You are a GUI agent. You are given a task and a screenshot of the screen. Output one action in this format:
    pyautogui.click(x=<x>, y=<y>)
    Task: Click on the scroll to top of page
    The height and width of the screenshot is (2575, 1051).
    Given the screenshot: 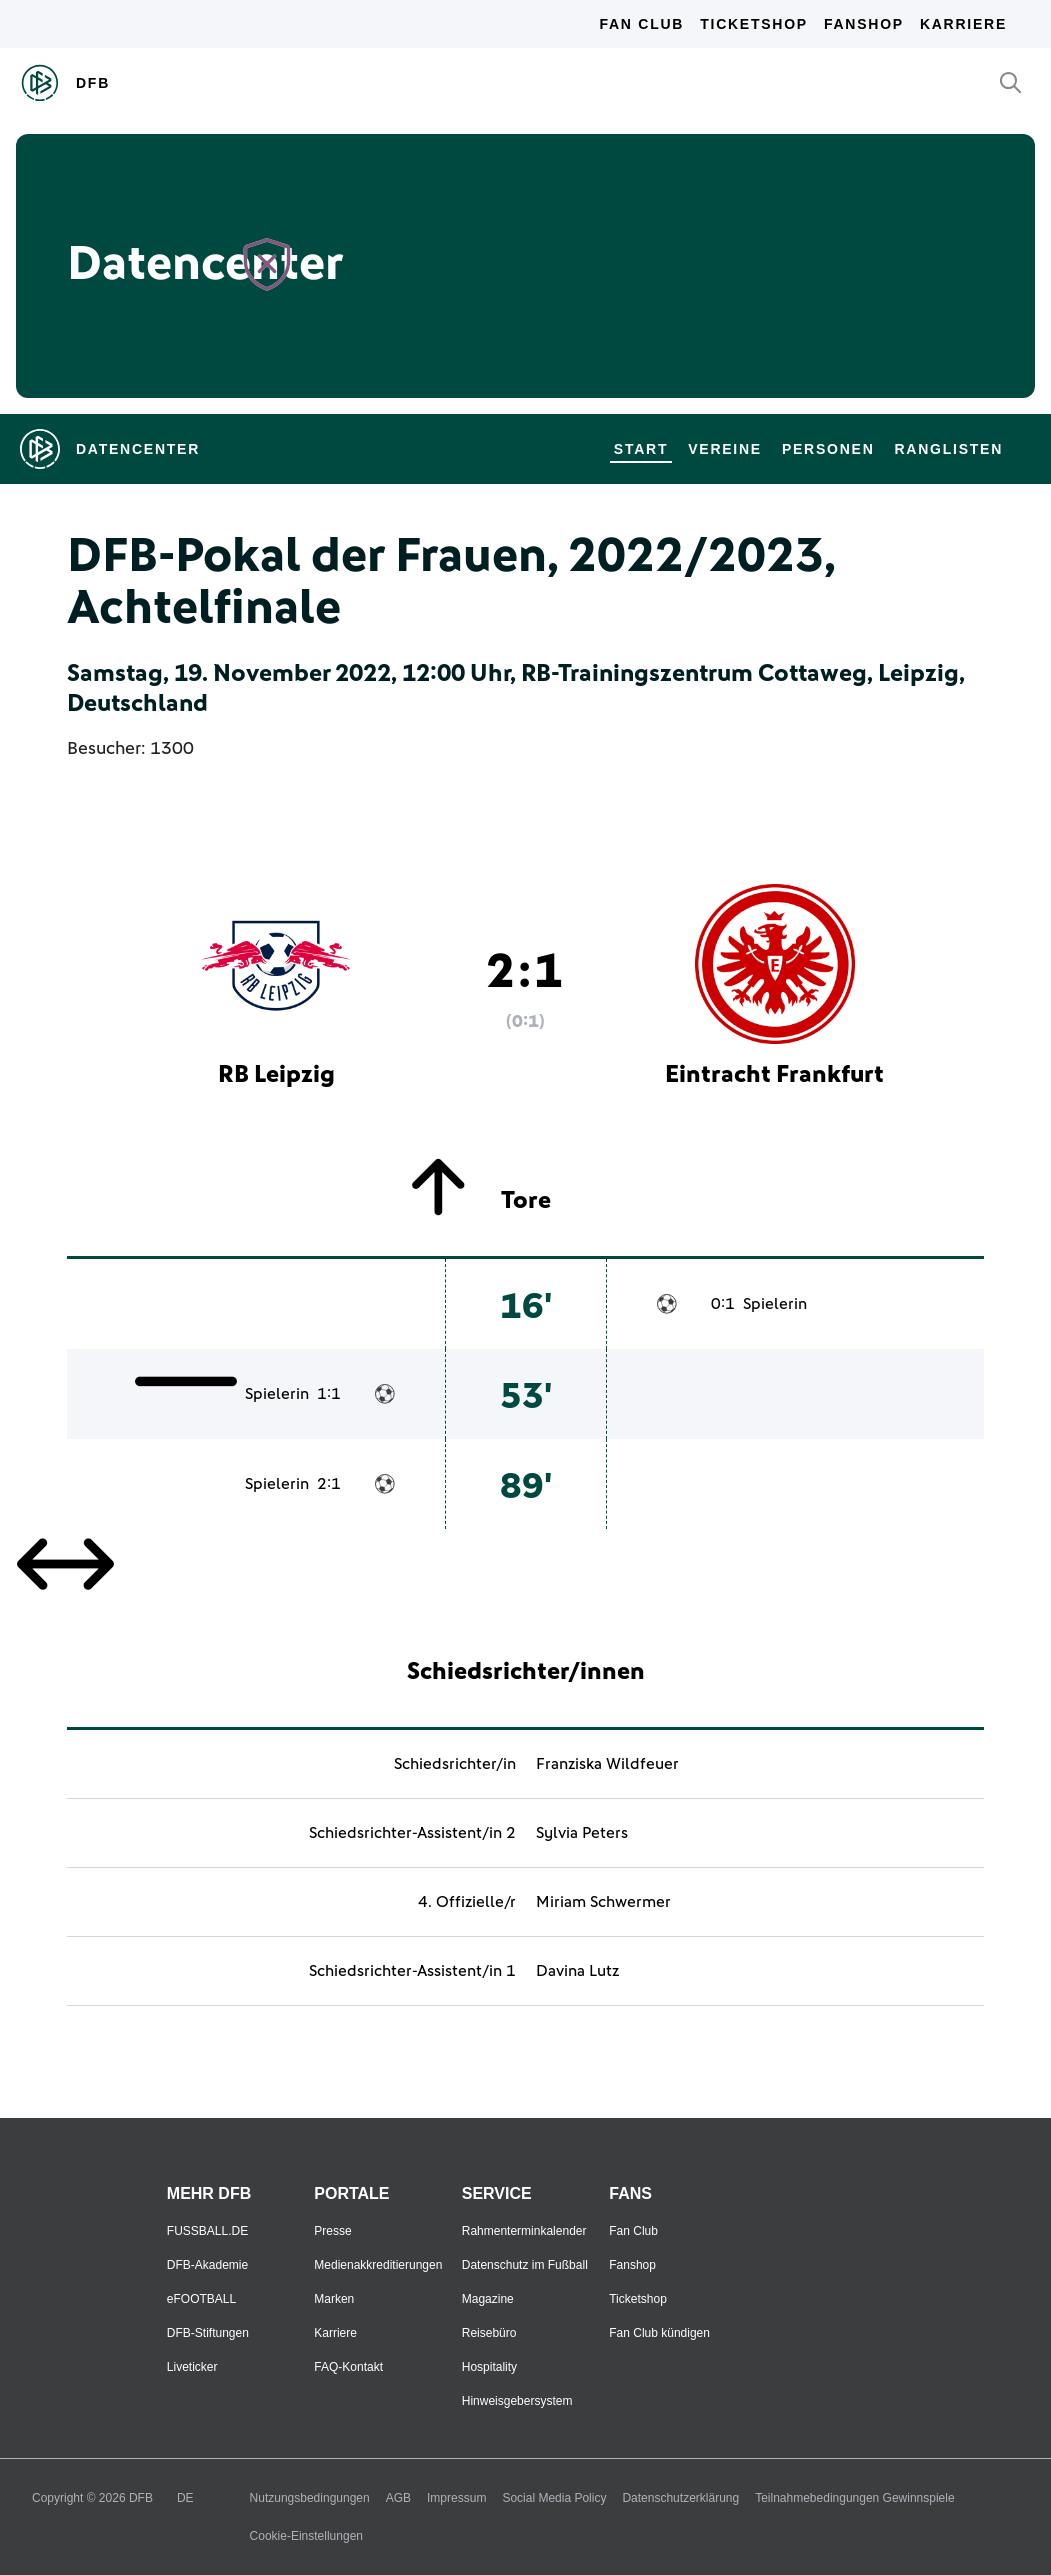 What is the action you would take?
    pyautogui.click(x=437, y=1189)
    